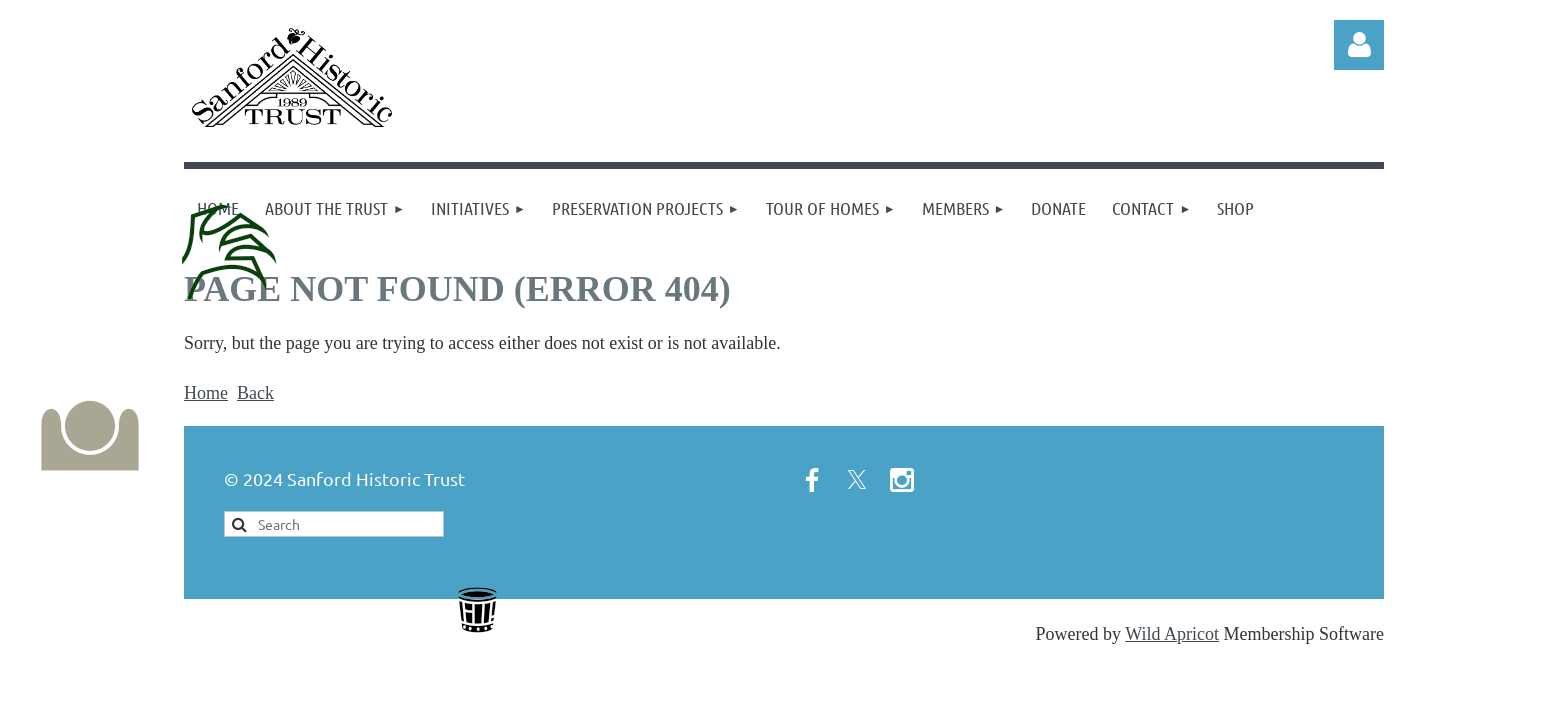  Describe the element at coordinates (477, 602) in the screenshot. I see `empty inventory or storage container` at that location.